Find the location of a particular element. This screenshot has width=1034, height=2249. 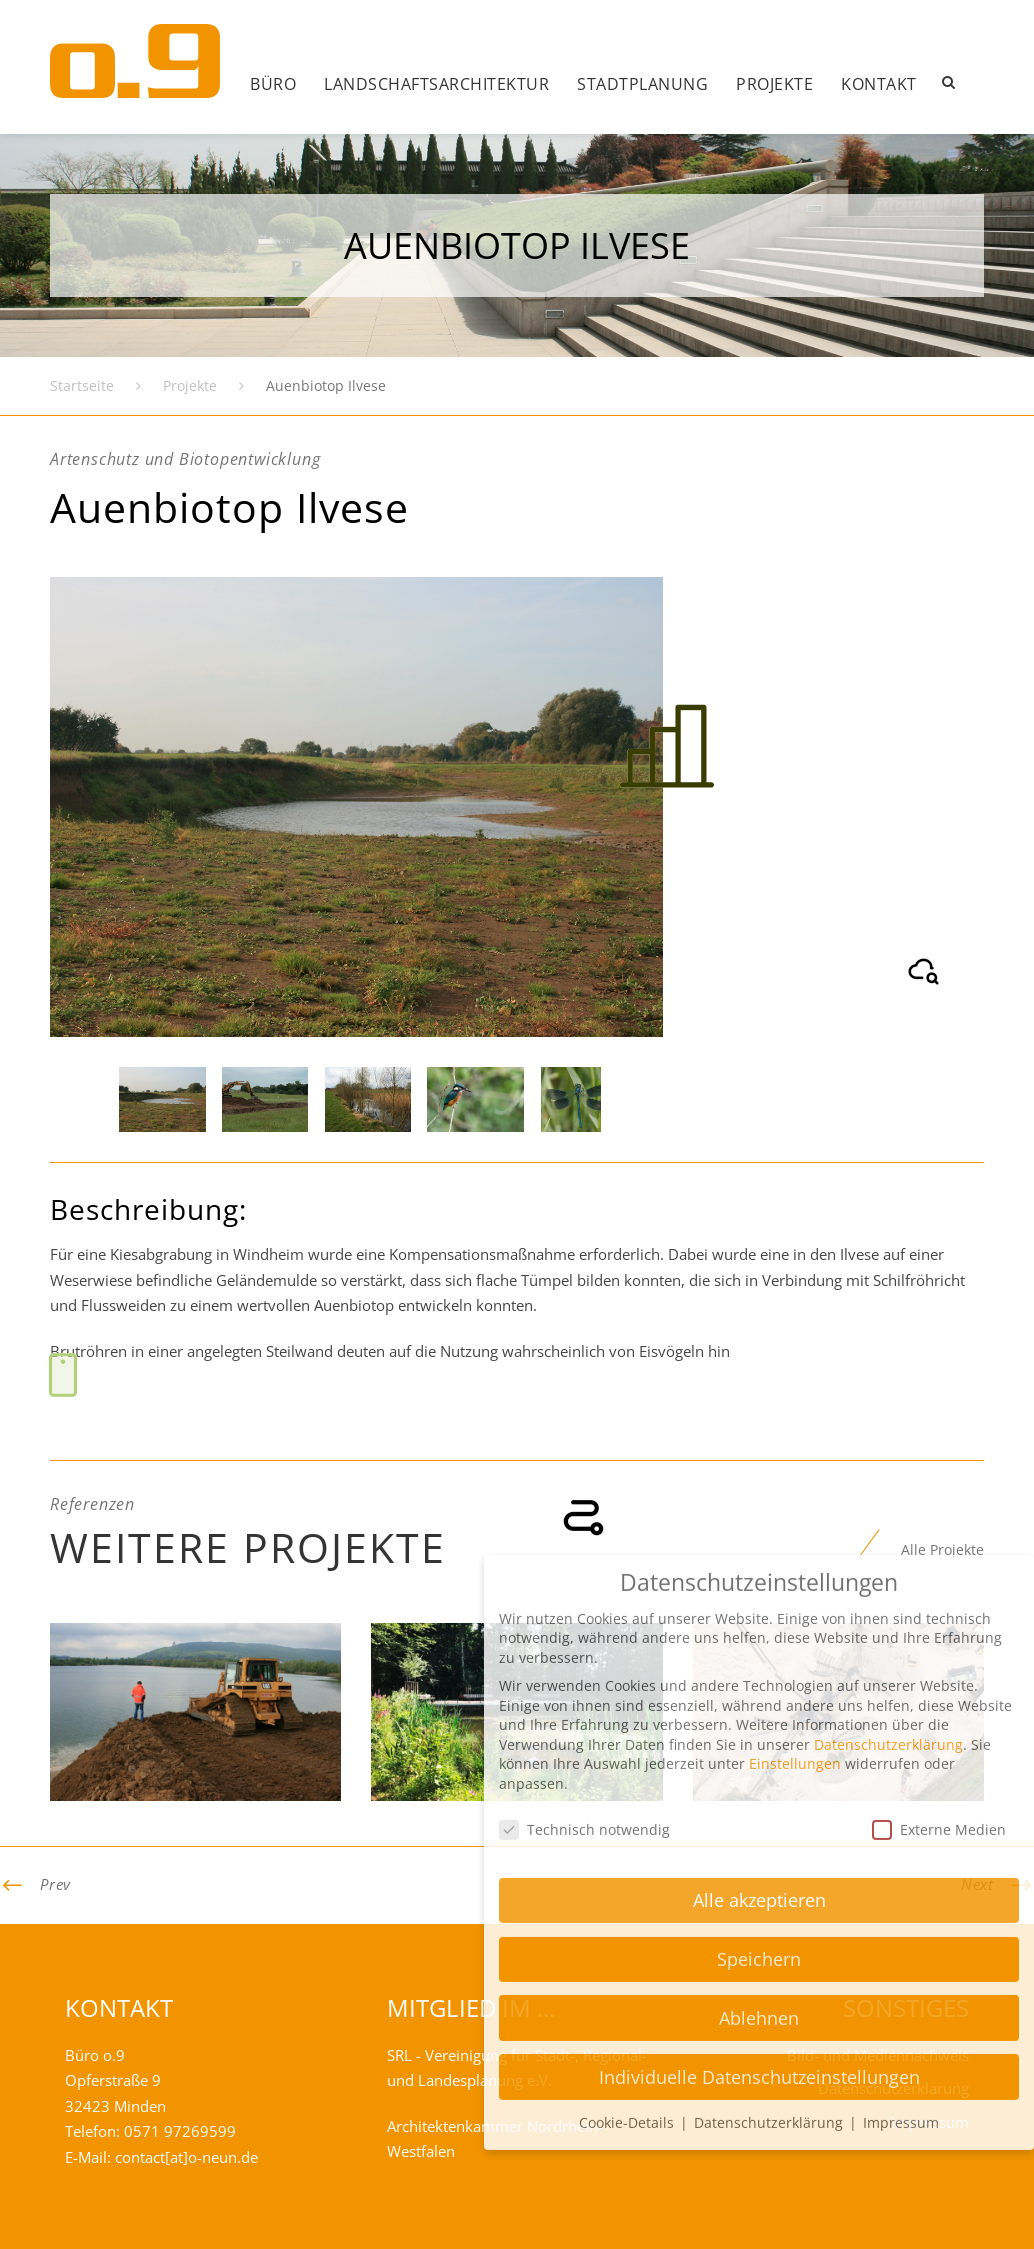

access device camera settings is located at coordinates (63, 1375).